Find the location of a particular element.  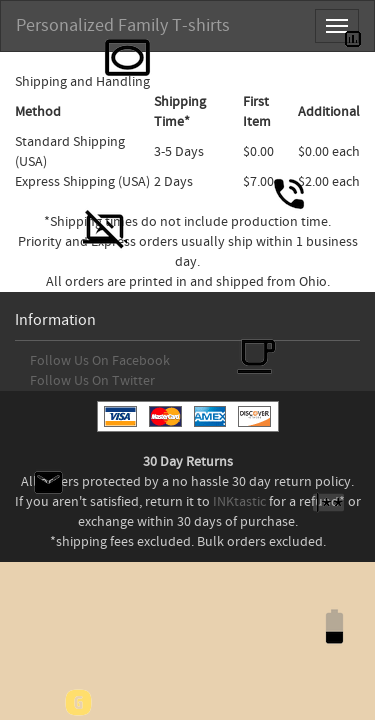

insert a chart or graph into a document is located at coordinates (353, 39).